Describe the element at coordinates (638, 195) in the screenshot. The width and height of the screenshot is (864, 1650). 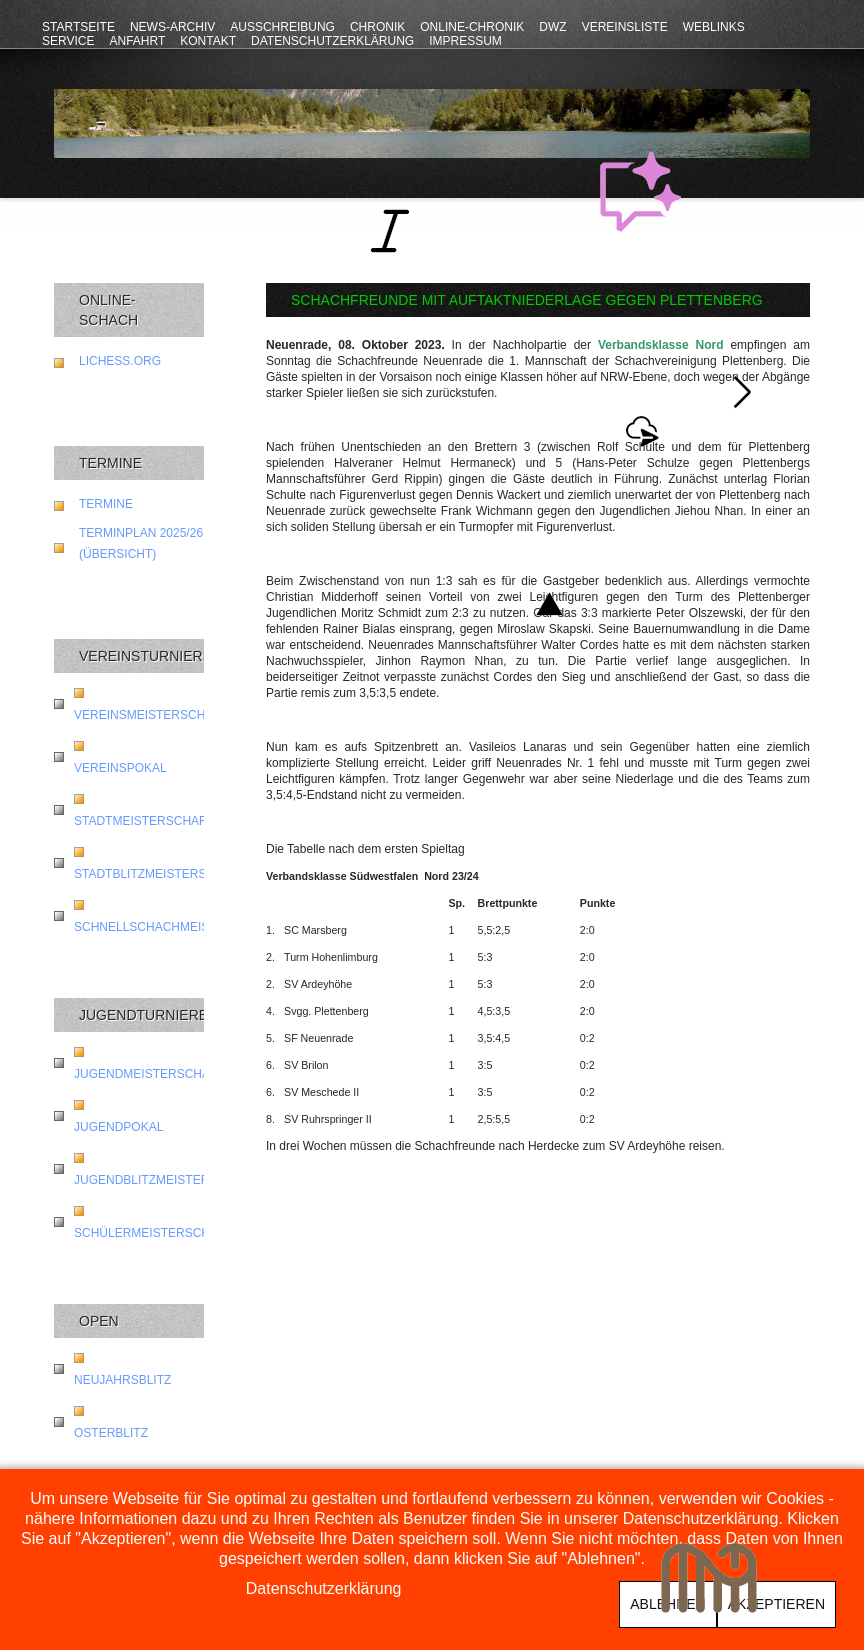
I see `start an AI-powered chat conversation` at that location.